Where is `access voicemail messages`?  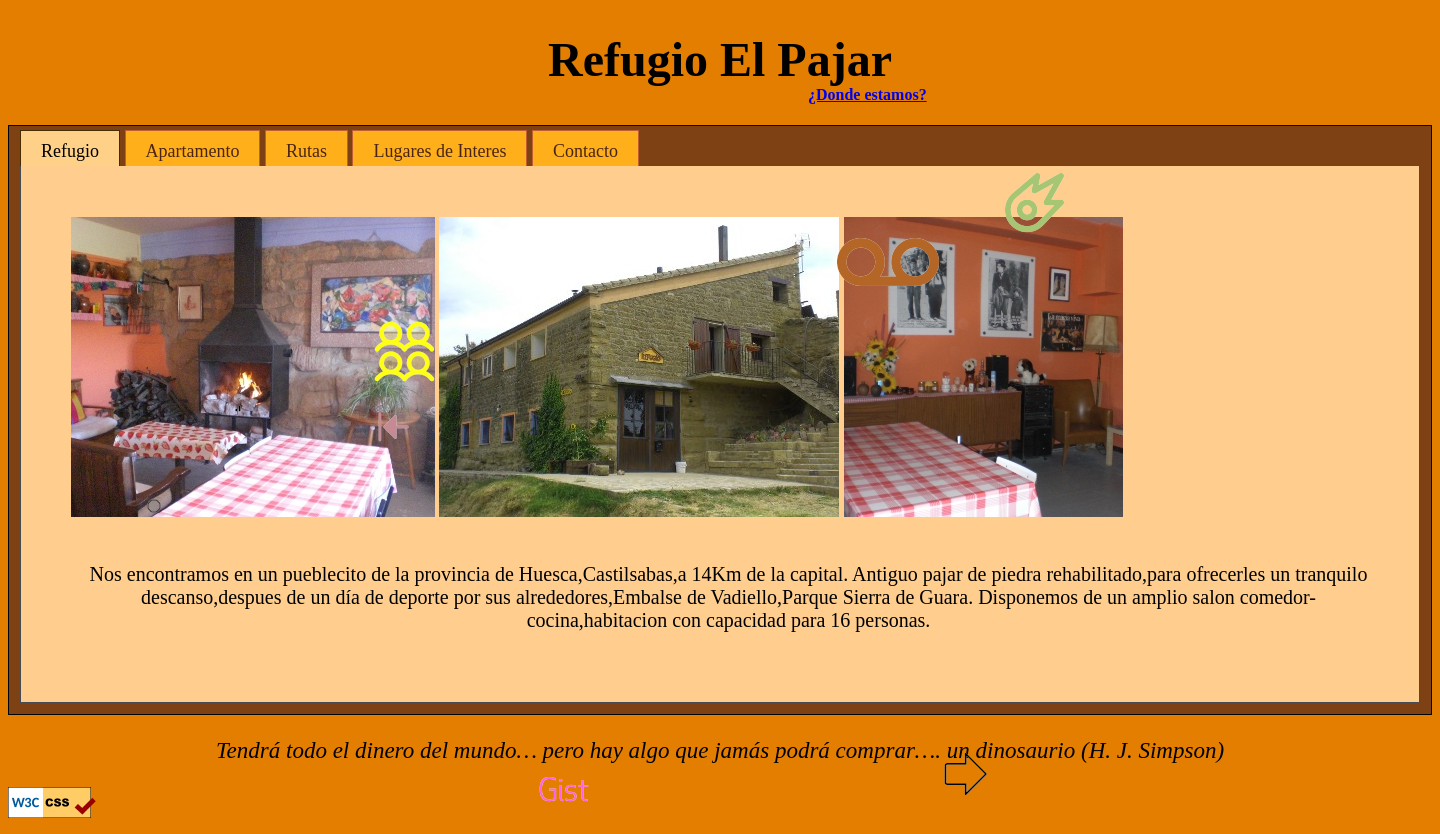 access voicemail messages is located at coordinates (888, 262).